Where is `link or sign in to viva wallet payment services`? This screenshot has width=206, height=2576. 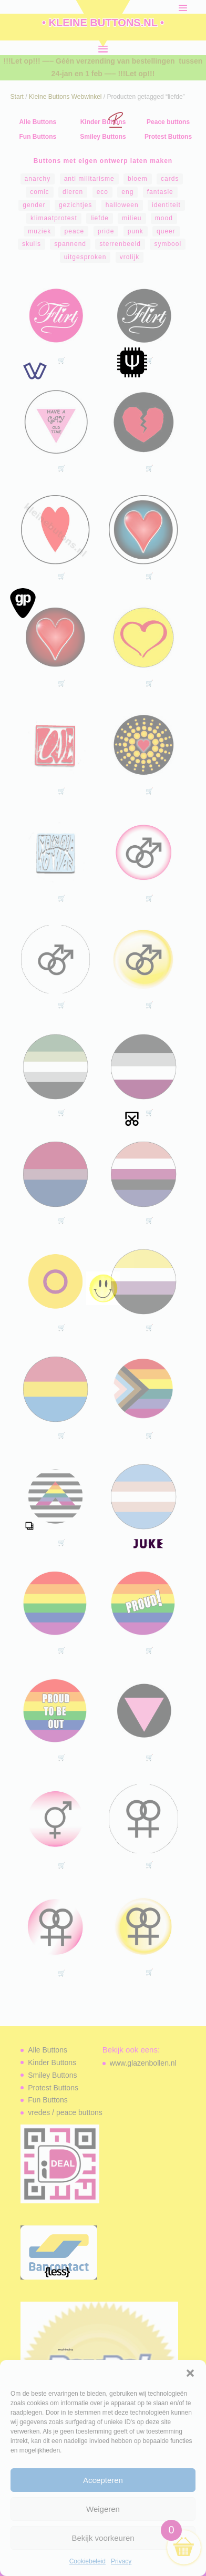
link or sign in to viva wallet payment services is located at coordinates (35, 371).